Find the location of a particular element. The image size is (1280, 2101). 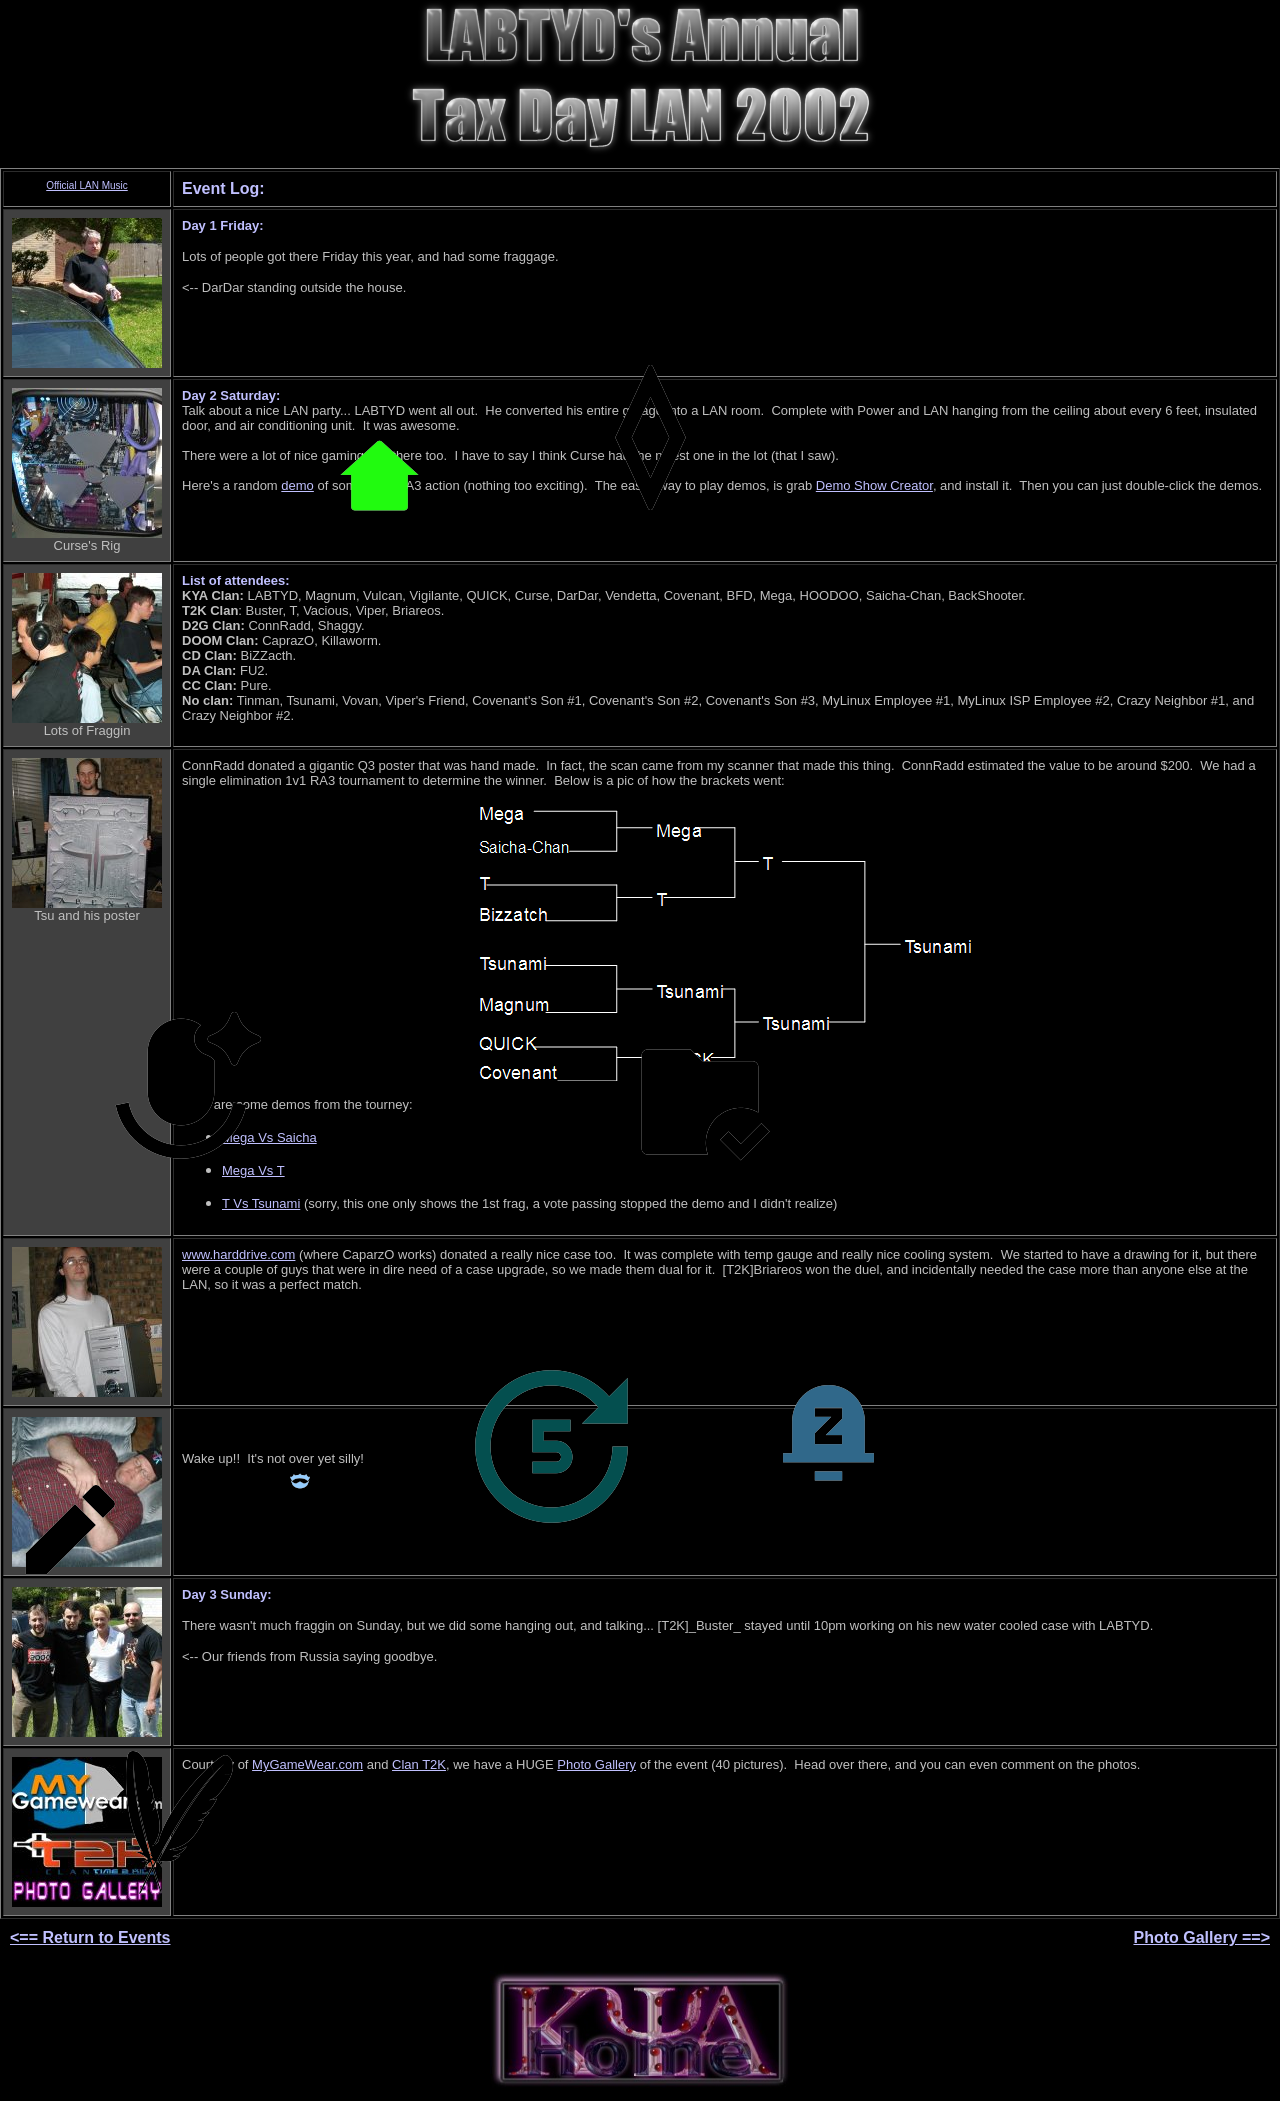

navigate to home screen is located at coordinates (379, 478).